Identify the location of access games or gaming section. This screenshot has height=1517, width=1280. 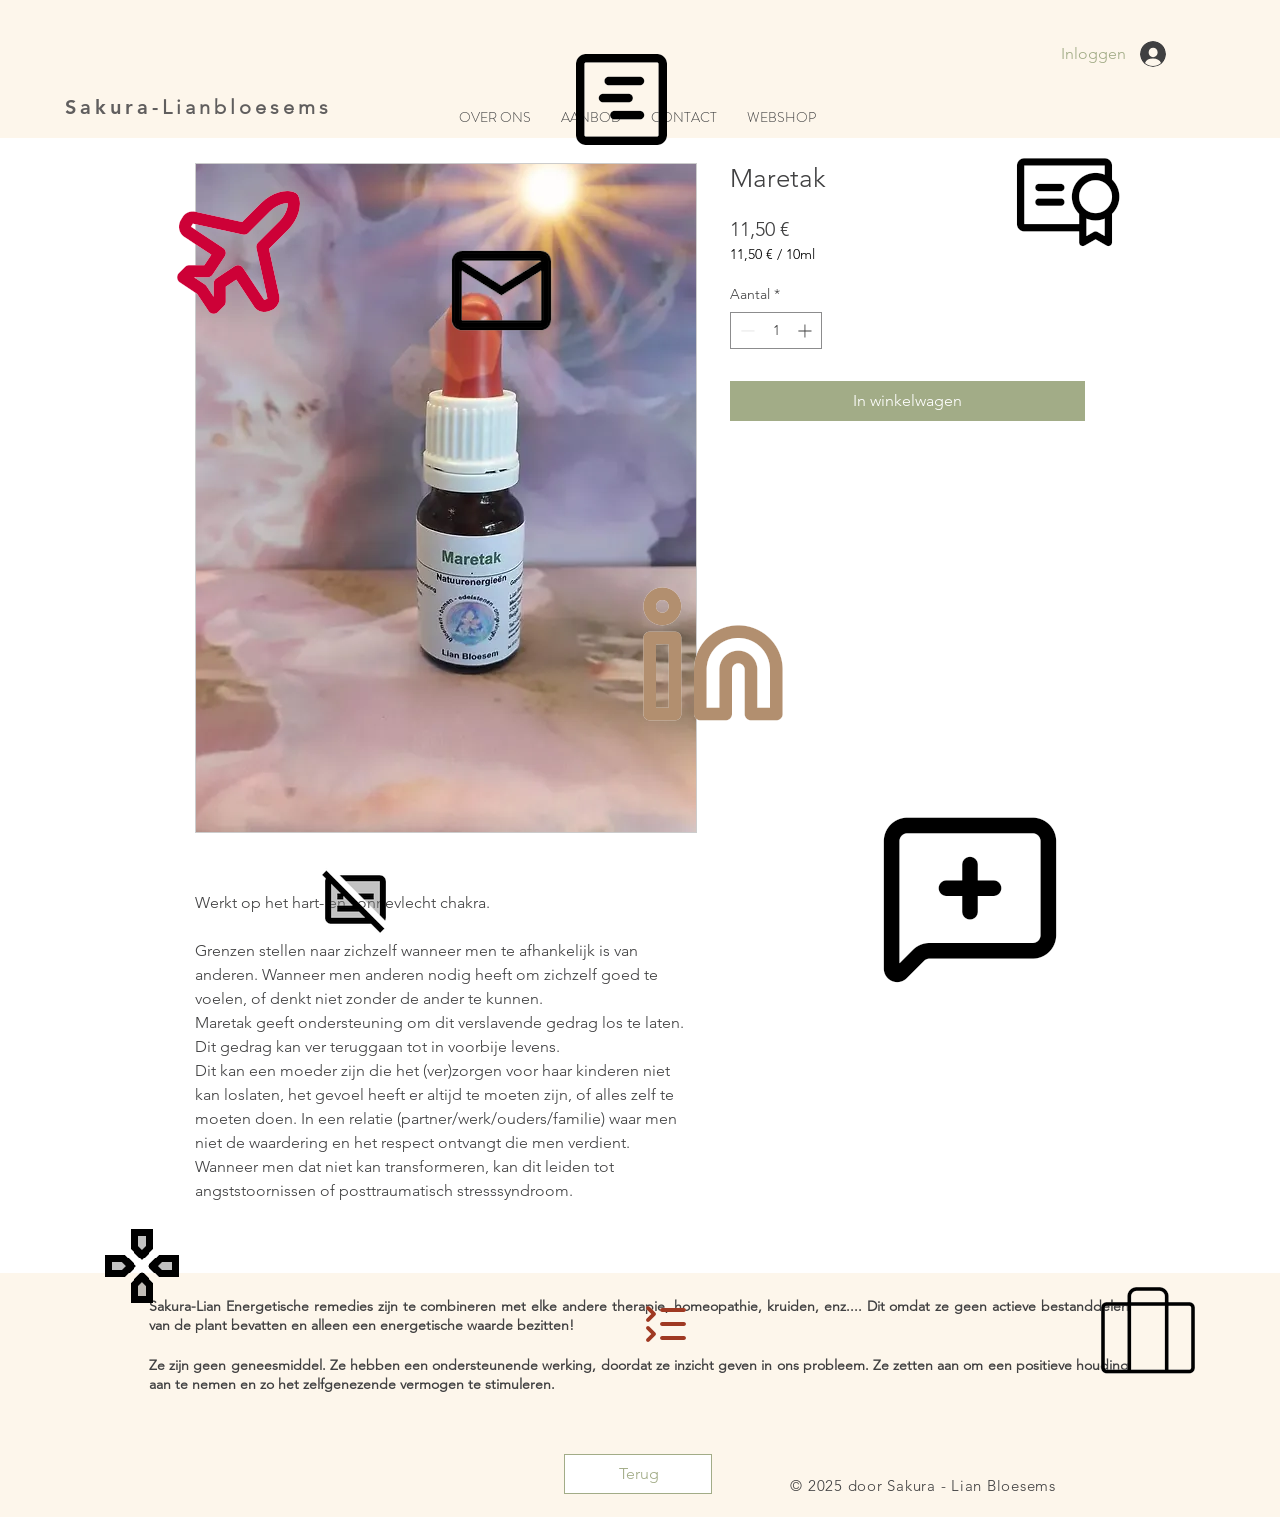
(142, 1266).